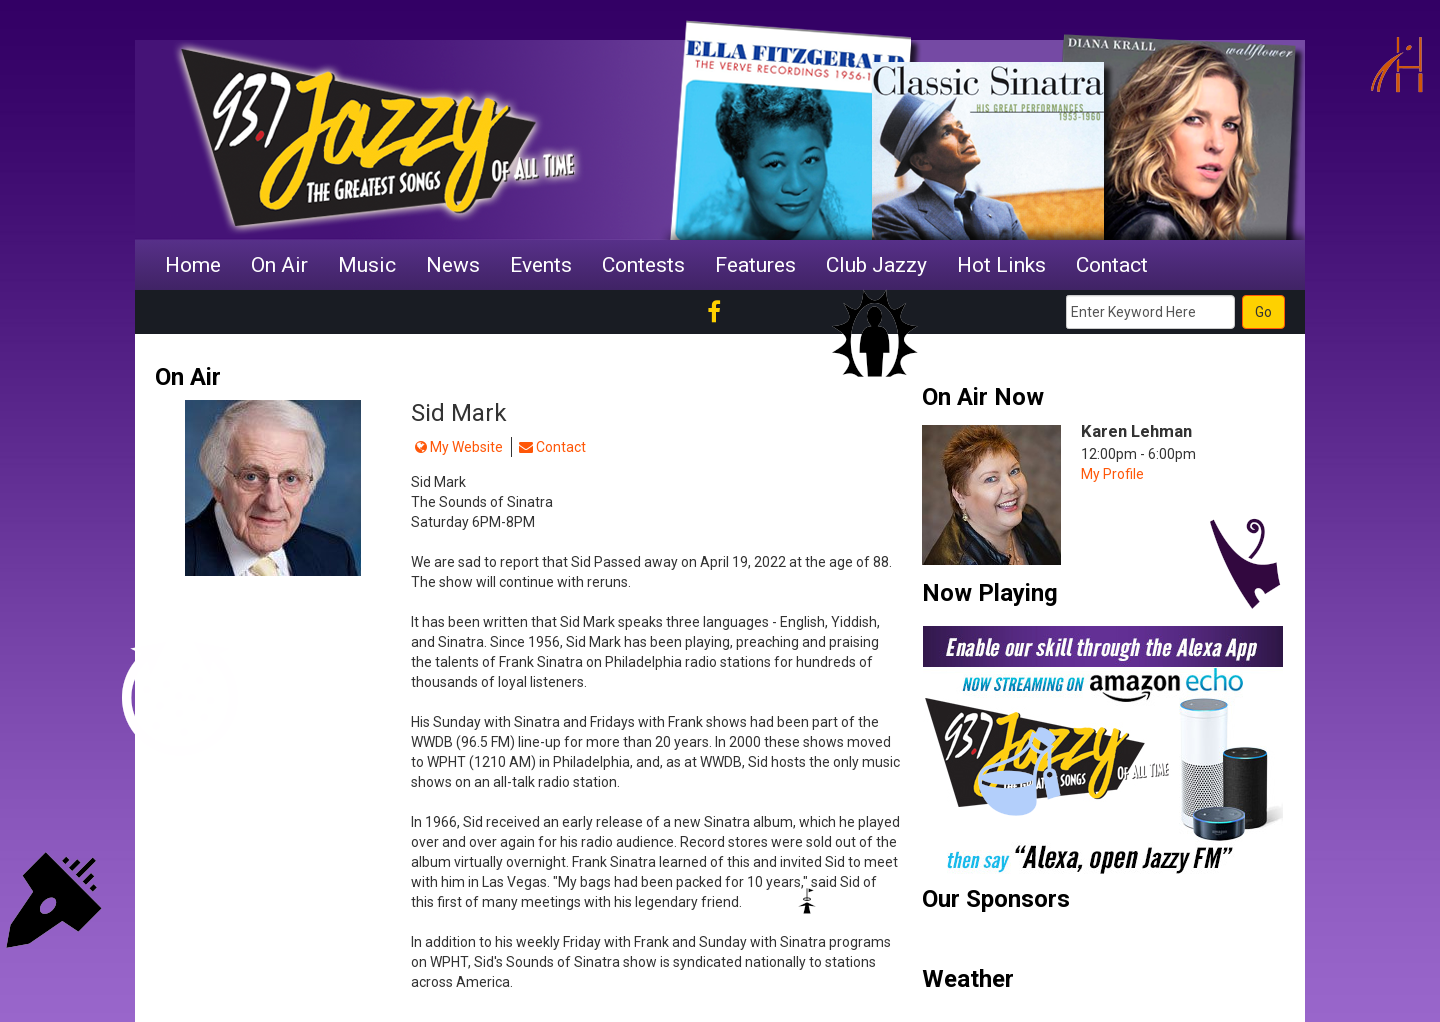  Describe the element at coordinates (1398, 65) in the screenshot. I see `indicates a successful rugby conversion kick` at that location.